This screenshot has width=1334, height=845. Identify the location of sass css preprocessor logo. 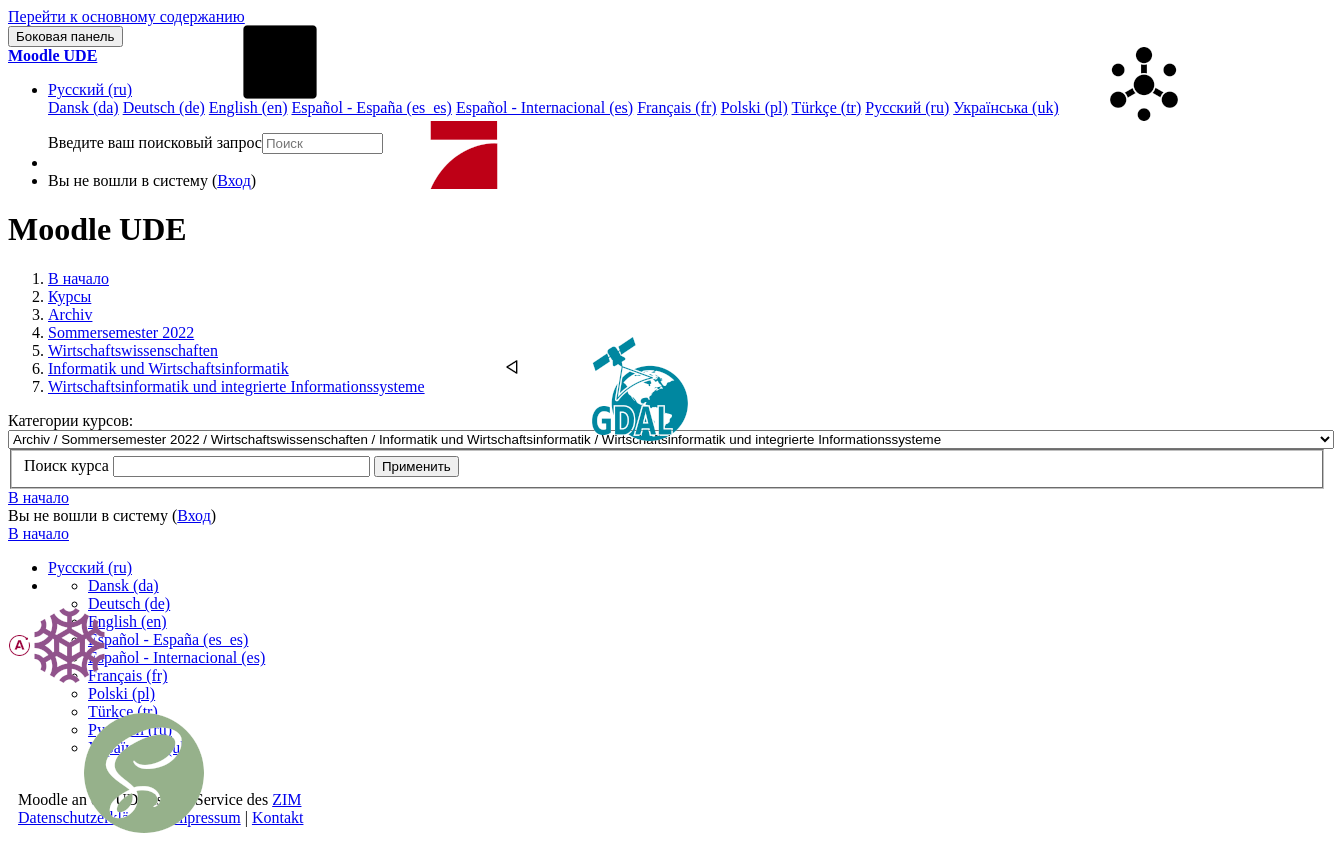
(144, 773).